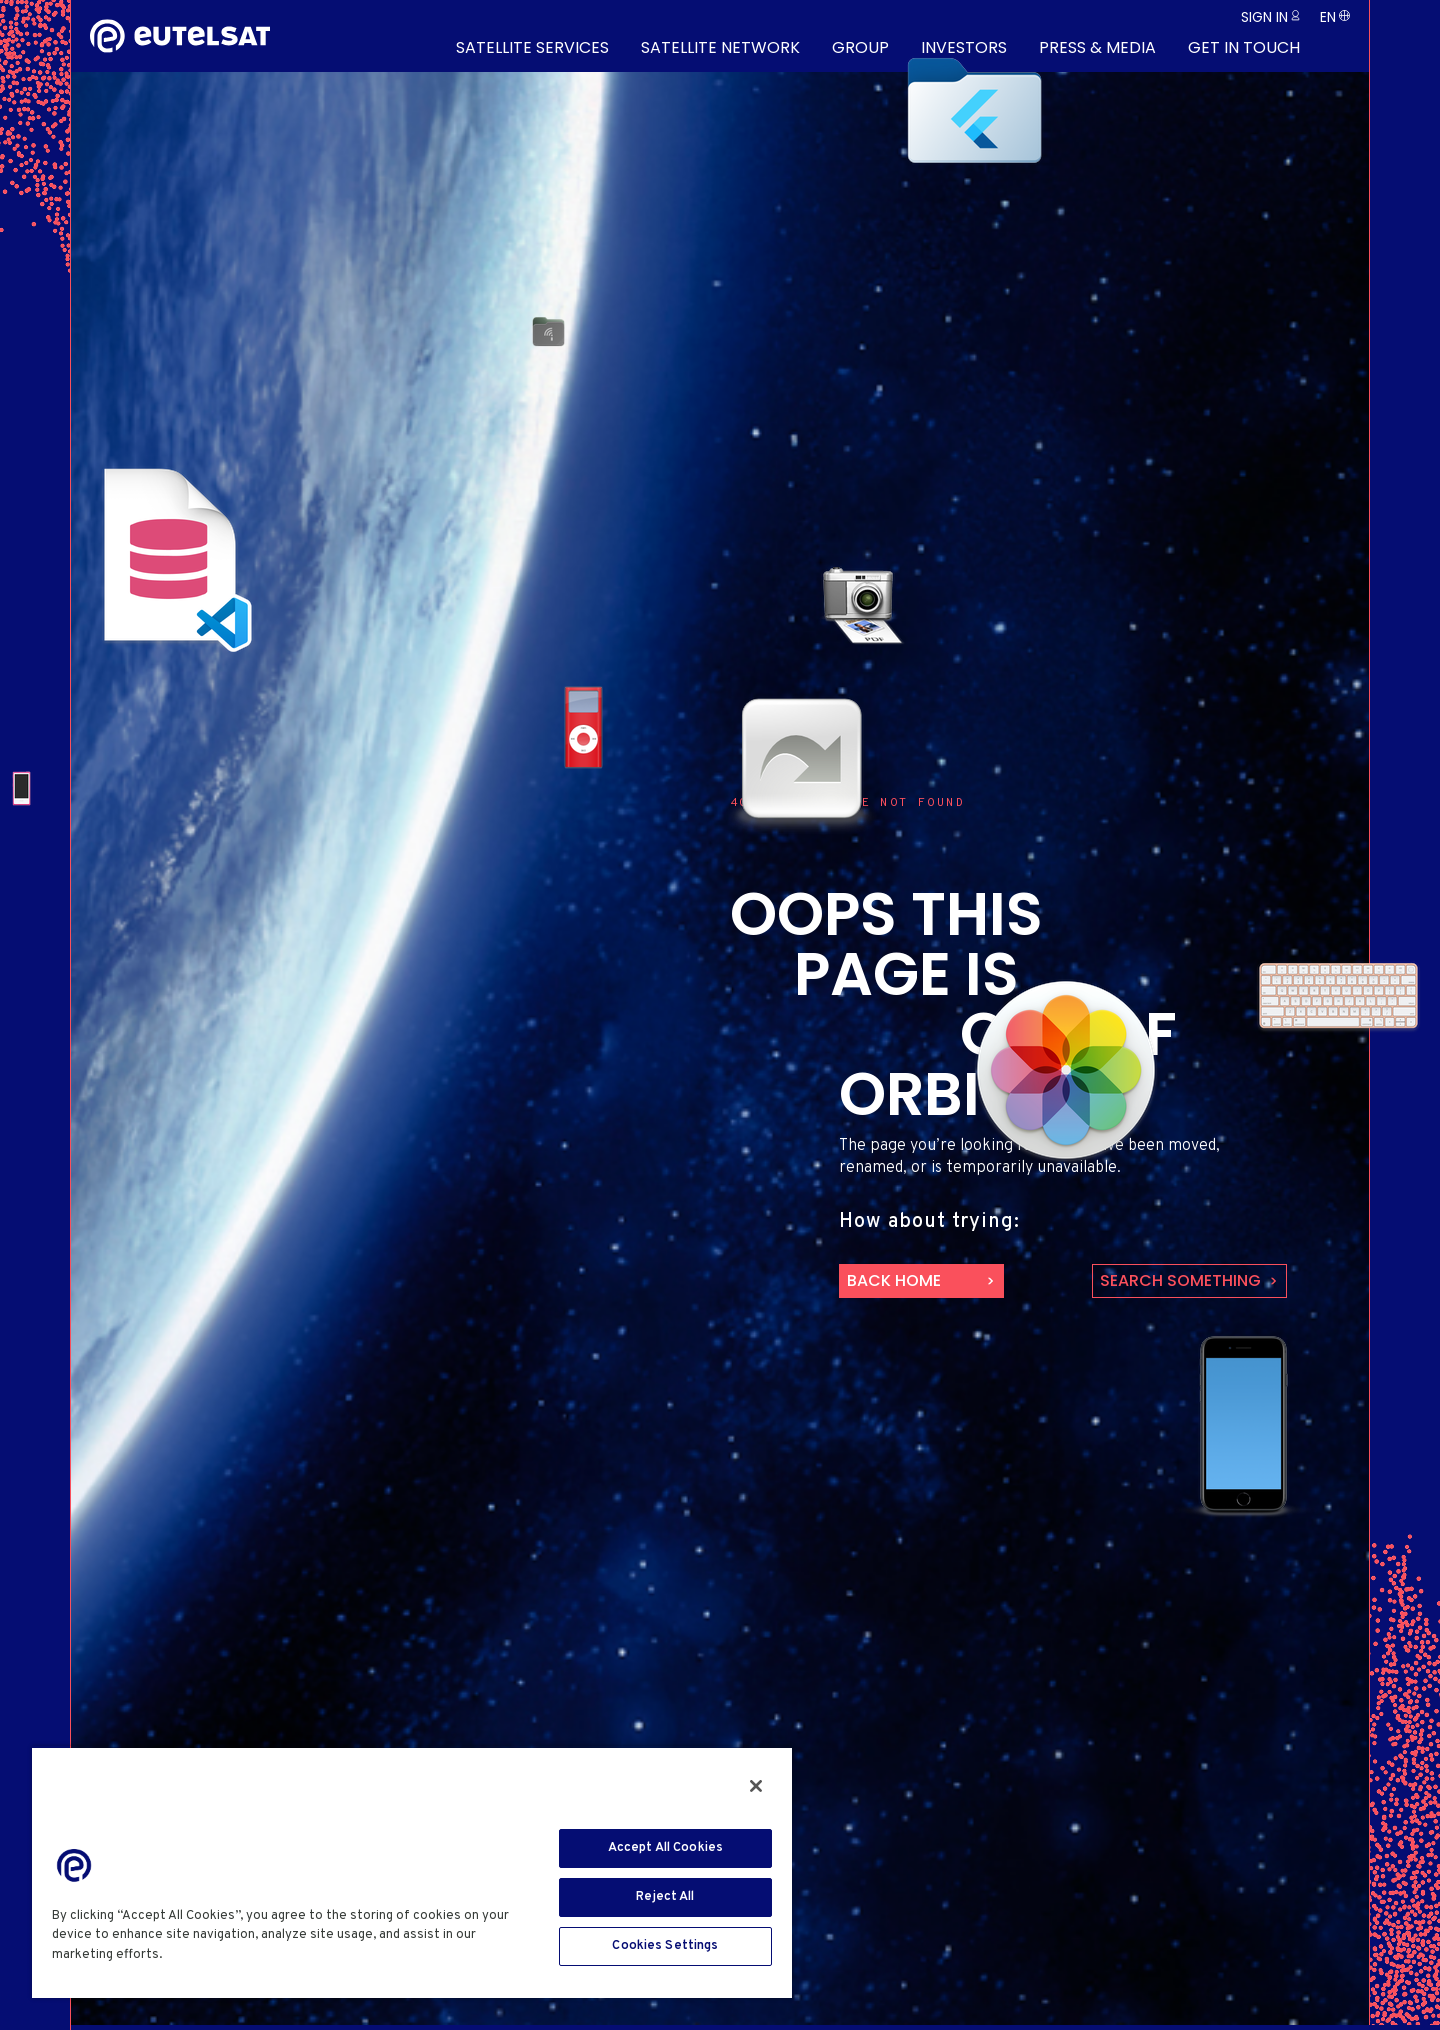 The width and height of the screenshot is (1440, 2030). What do you see at coordinates (21, 788) in the screenshot?
I see `iPod nano device in pink` at bounding box center [21, 788].